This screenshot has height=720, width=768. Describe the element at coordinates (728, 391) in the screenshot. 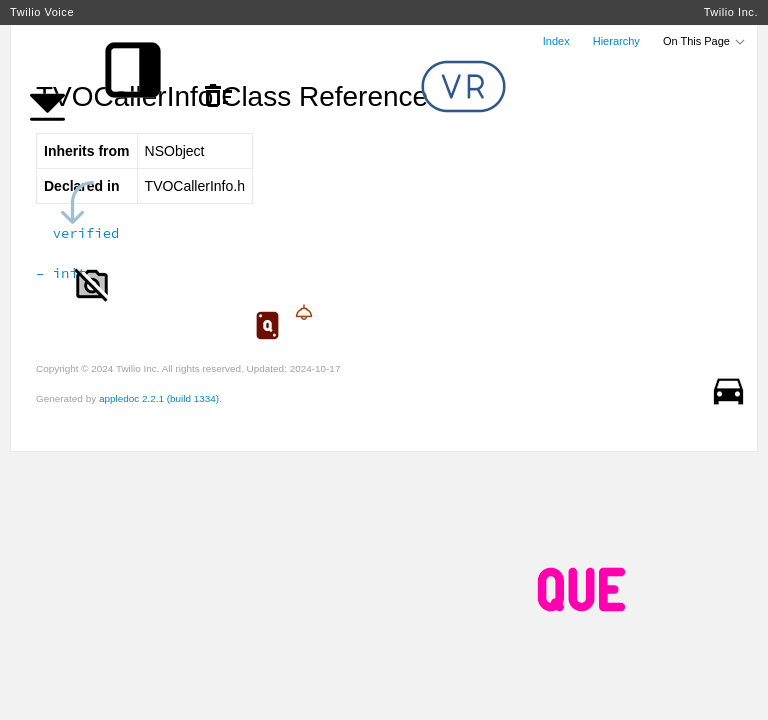

I see `time to leave notification for upcoming trip` at that location.